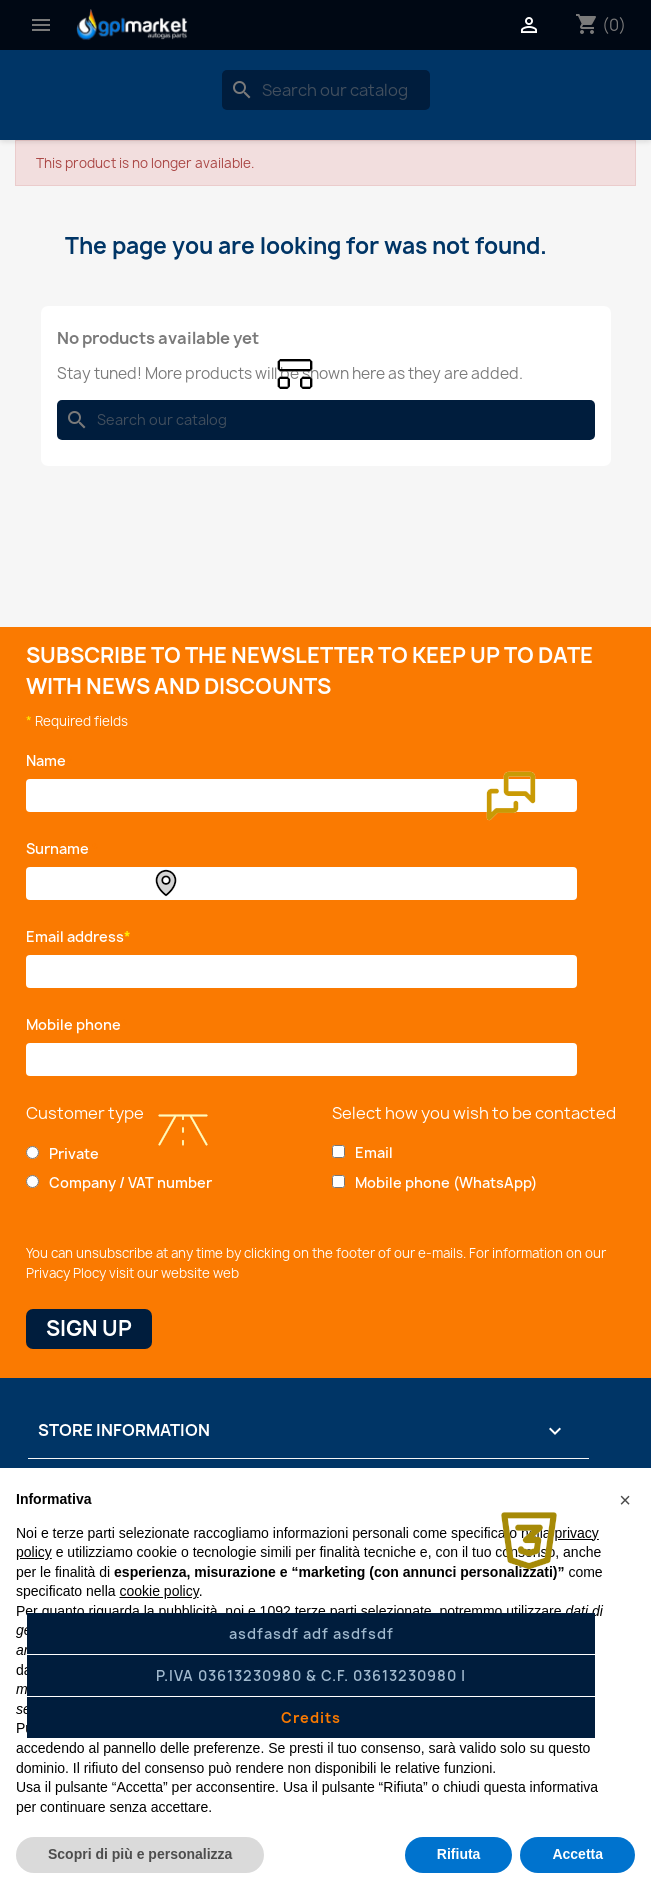 The width and height of the screenshot is (651, 1893). What do you see at coordinates (166, 883) in the screenshot?
I see `view location on map` at bounding box center [166, 883].